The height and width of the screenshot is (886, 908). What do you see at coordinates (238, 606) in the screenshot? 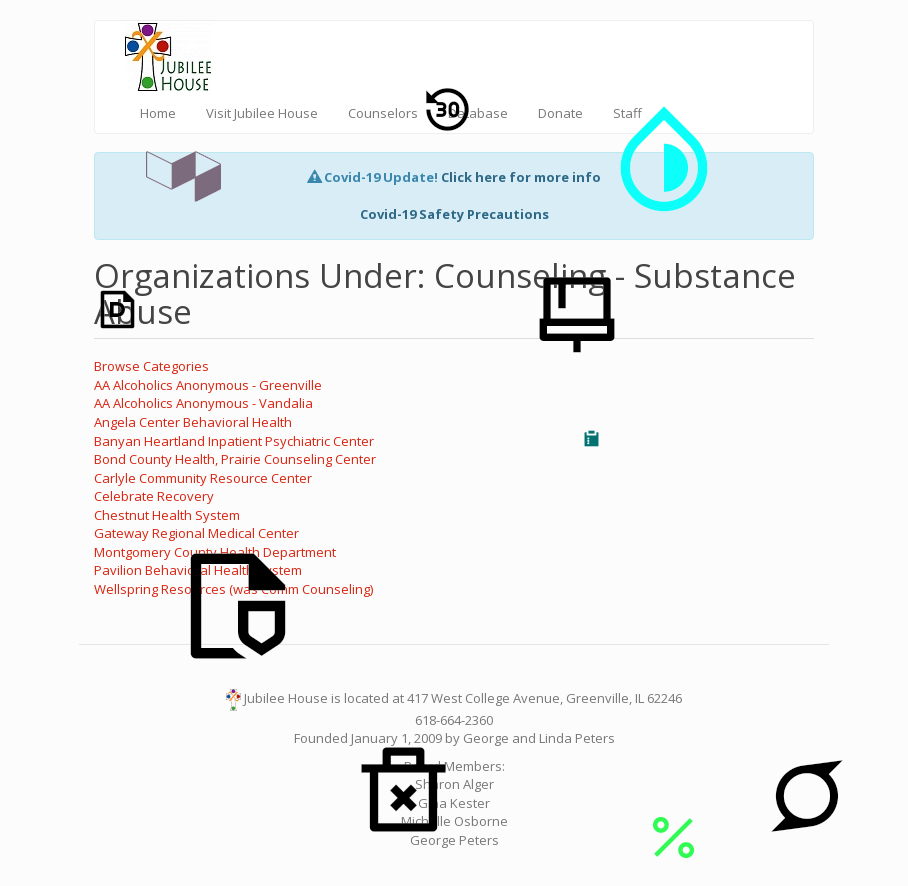
I see `view protected or secured document` at bounding box center [238, 606].